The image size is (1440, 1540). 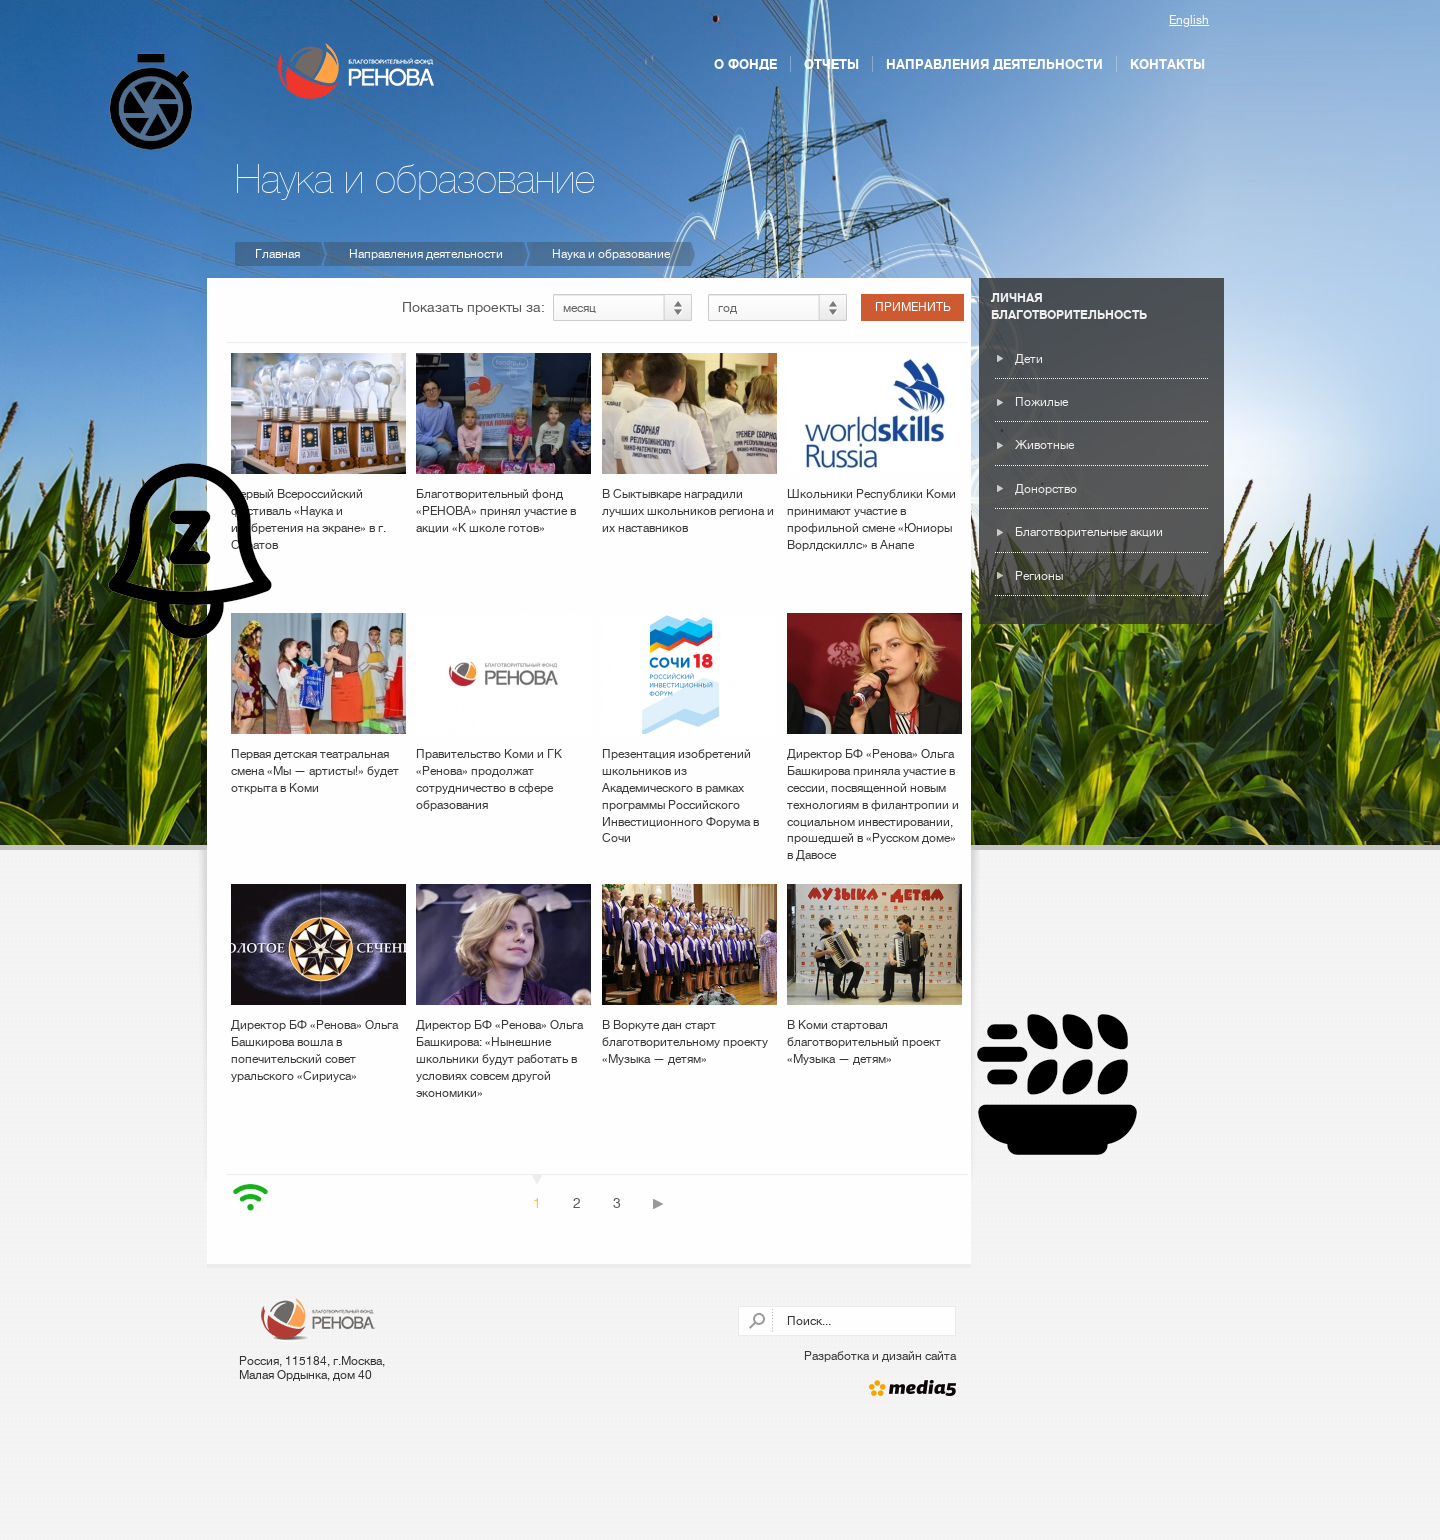 What do you see at coordinates (151, 104) in the screenshot?
I see `adjust camera shutter speed settings` at bounding box center [151, 104].